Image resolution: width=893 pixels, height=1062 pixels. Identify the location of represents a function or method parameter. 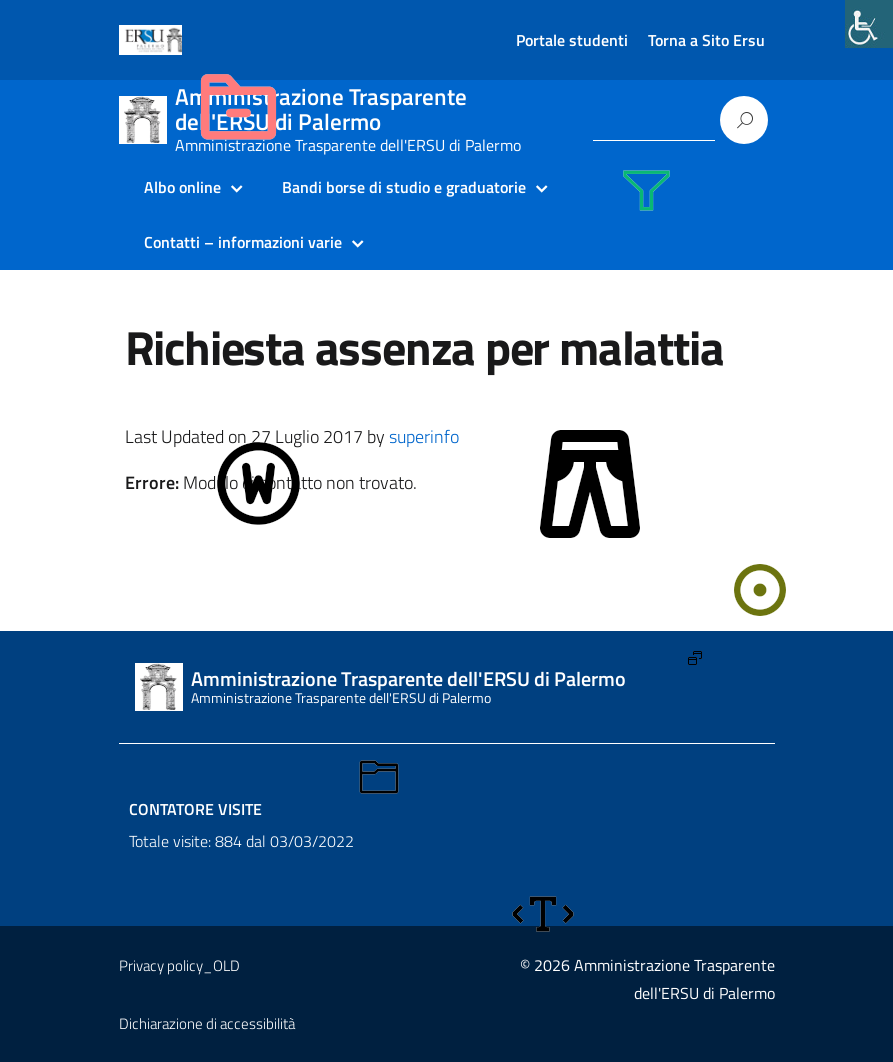
(543, 914).